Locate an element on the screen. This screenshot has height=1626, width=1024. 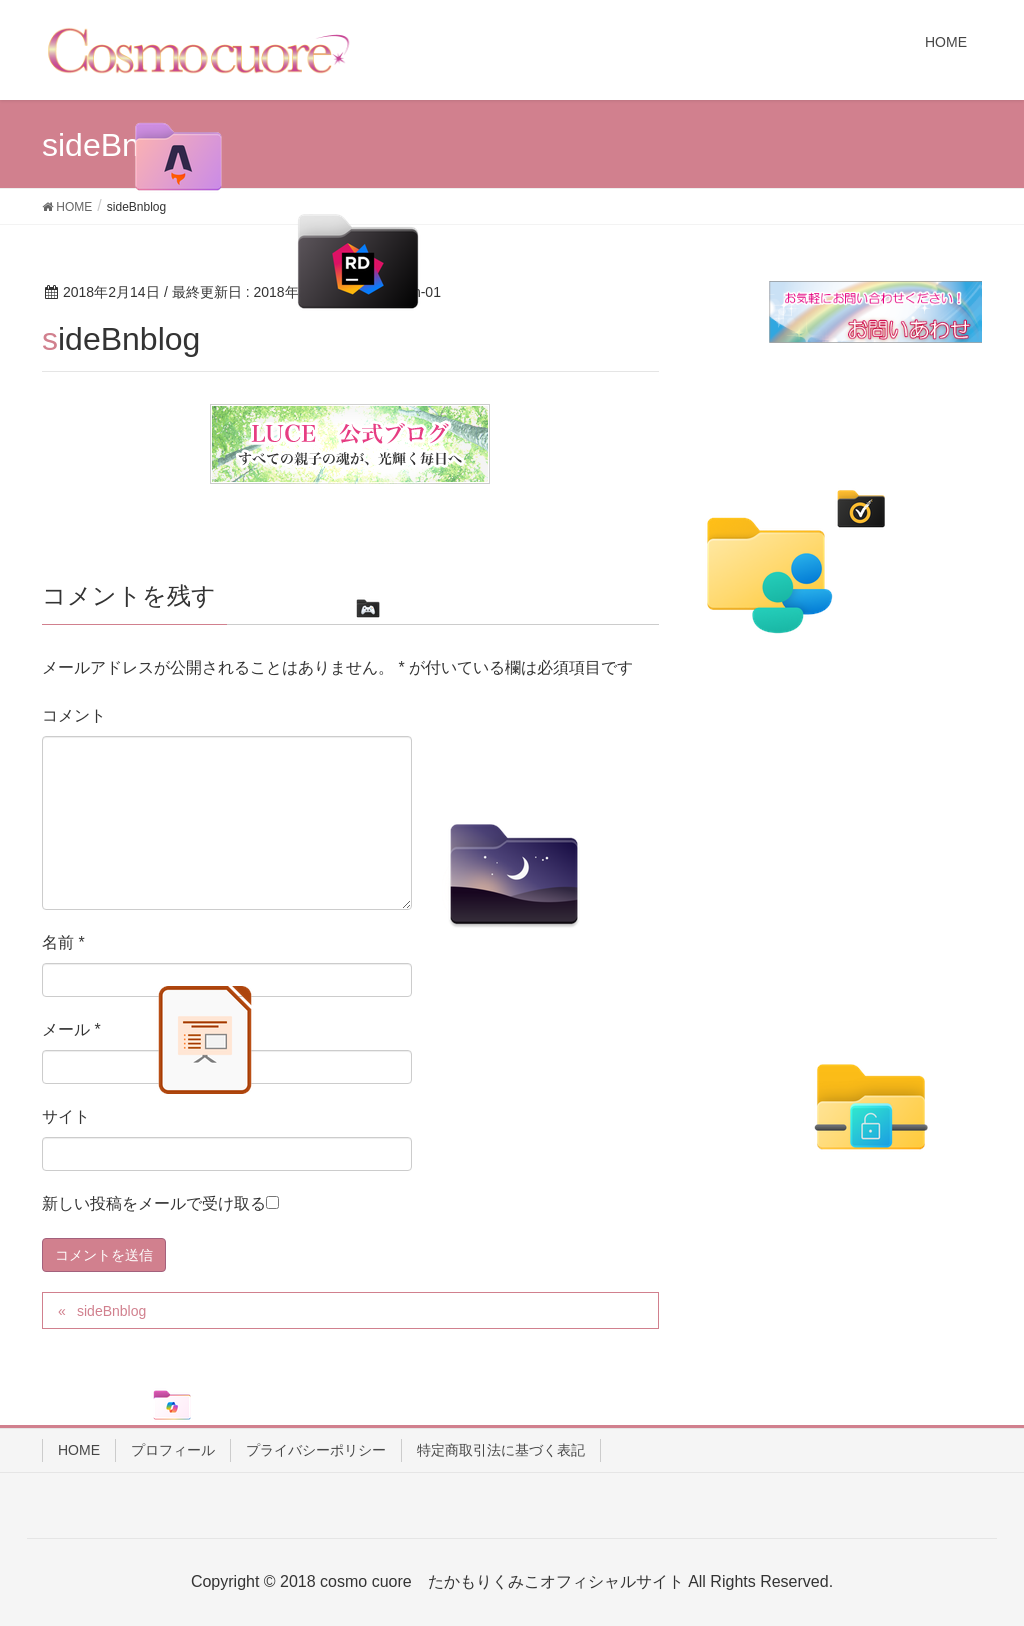
open norton antivirus files folder is located at coordinates (861, 510).